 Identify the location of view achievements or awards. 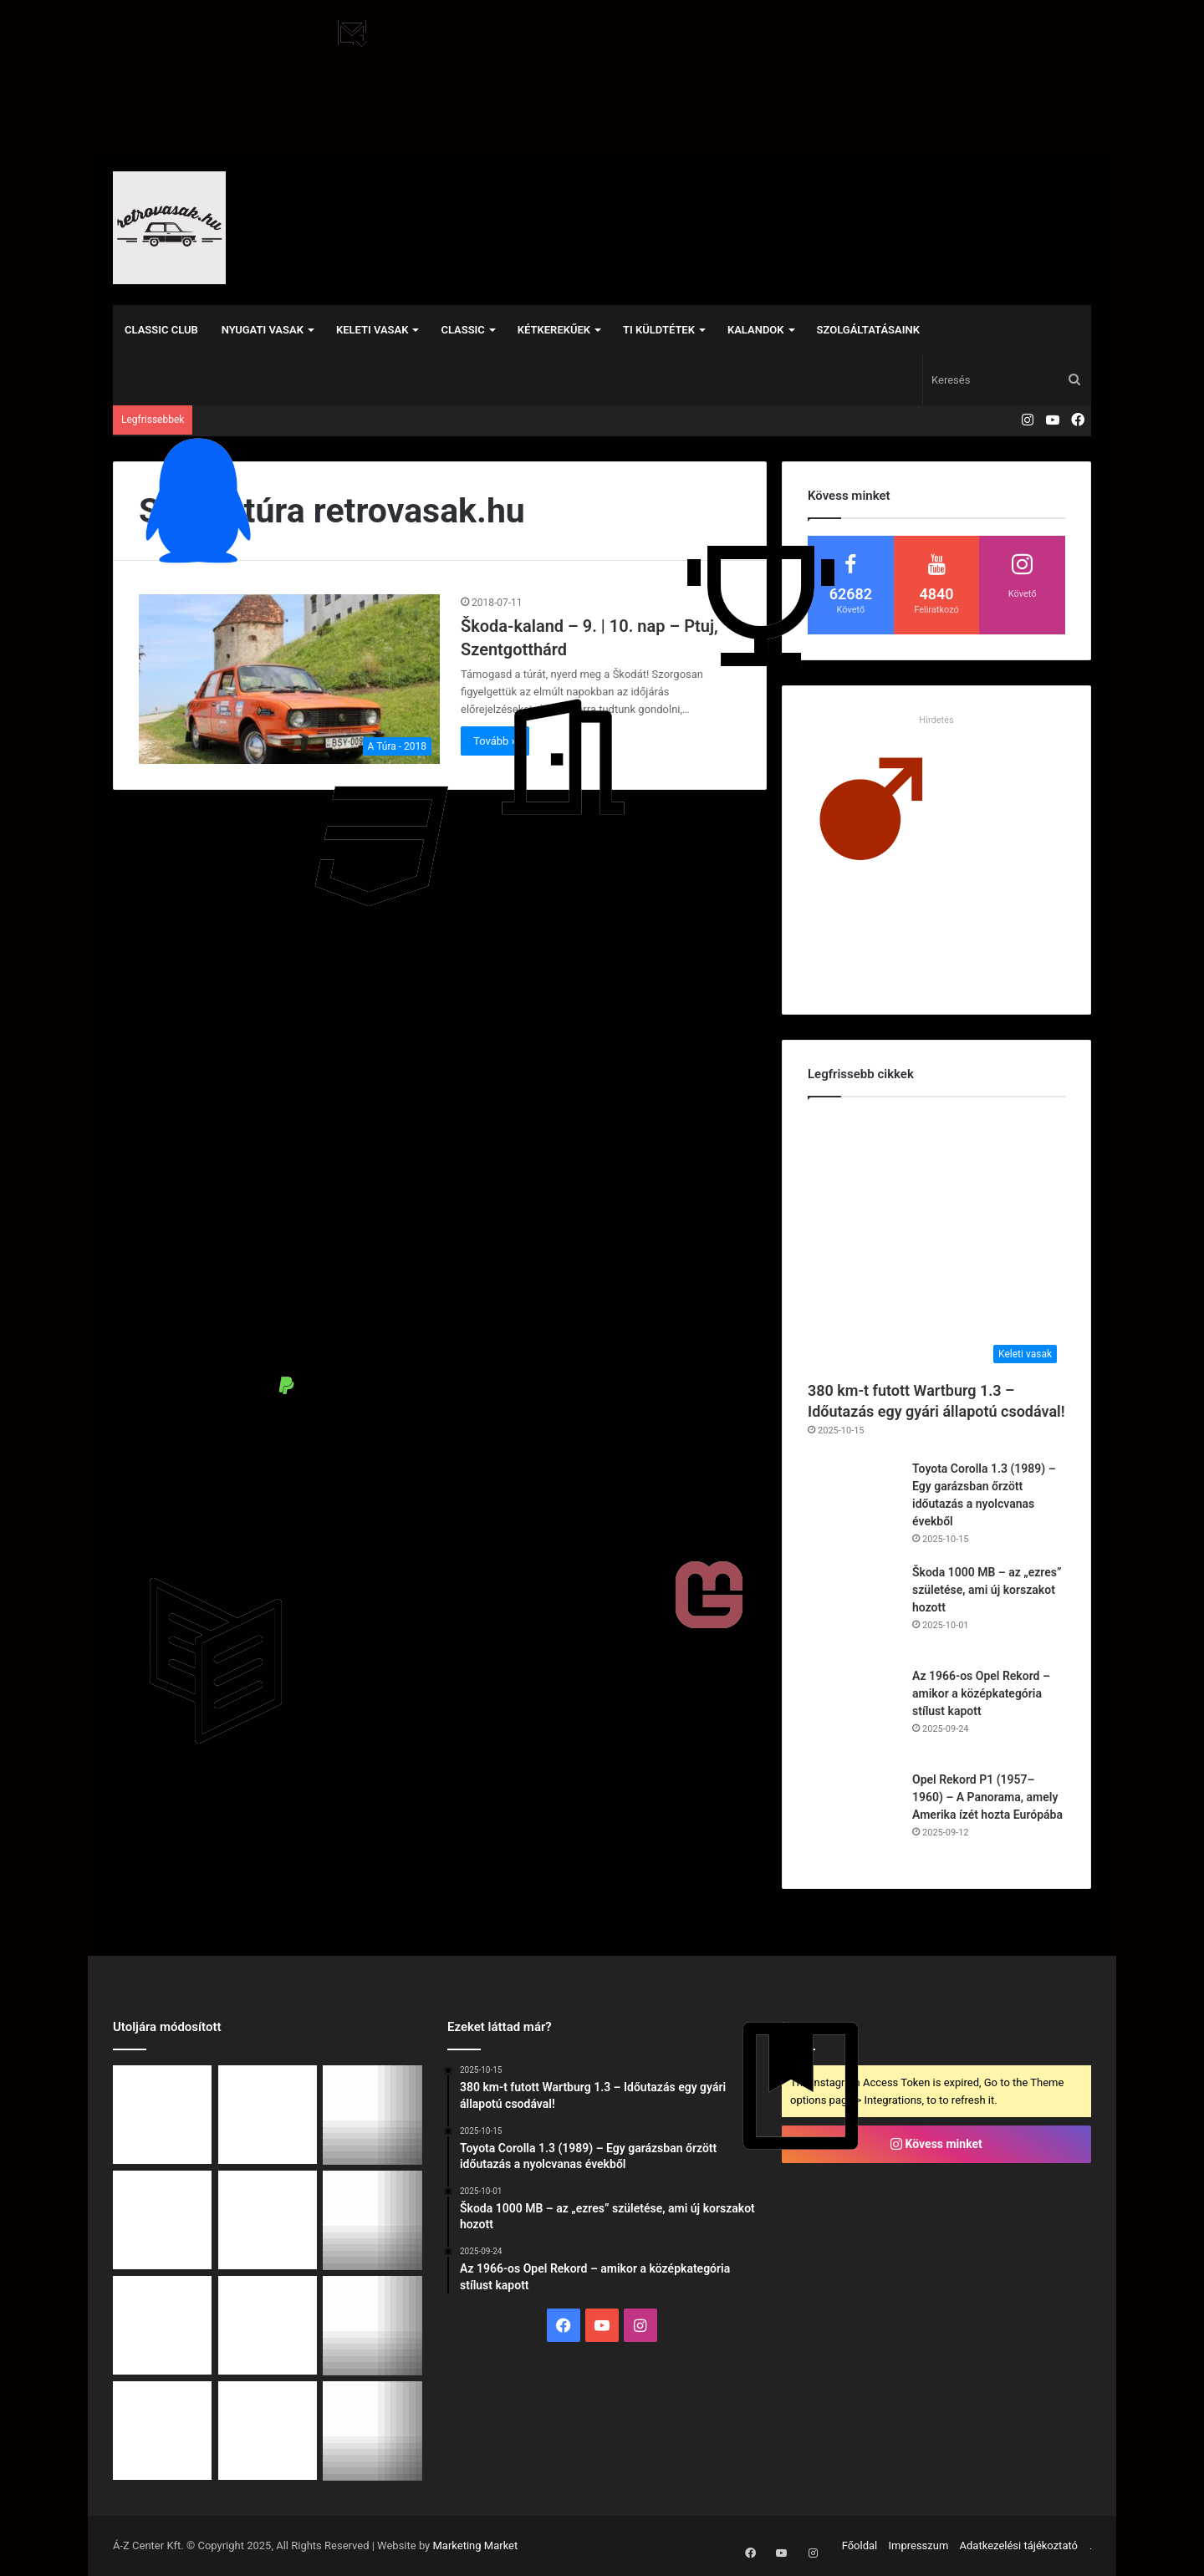
(761, 606).